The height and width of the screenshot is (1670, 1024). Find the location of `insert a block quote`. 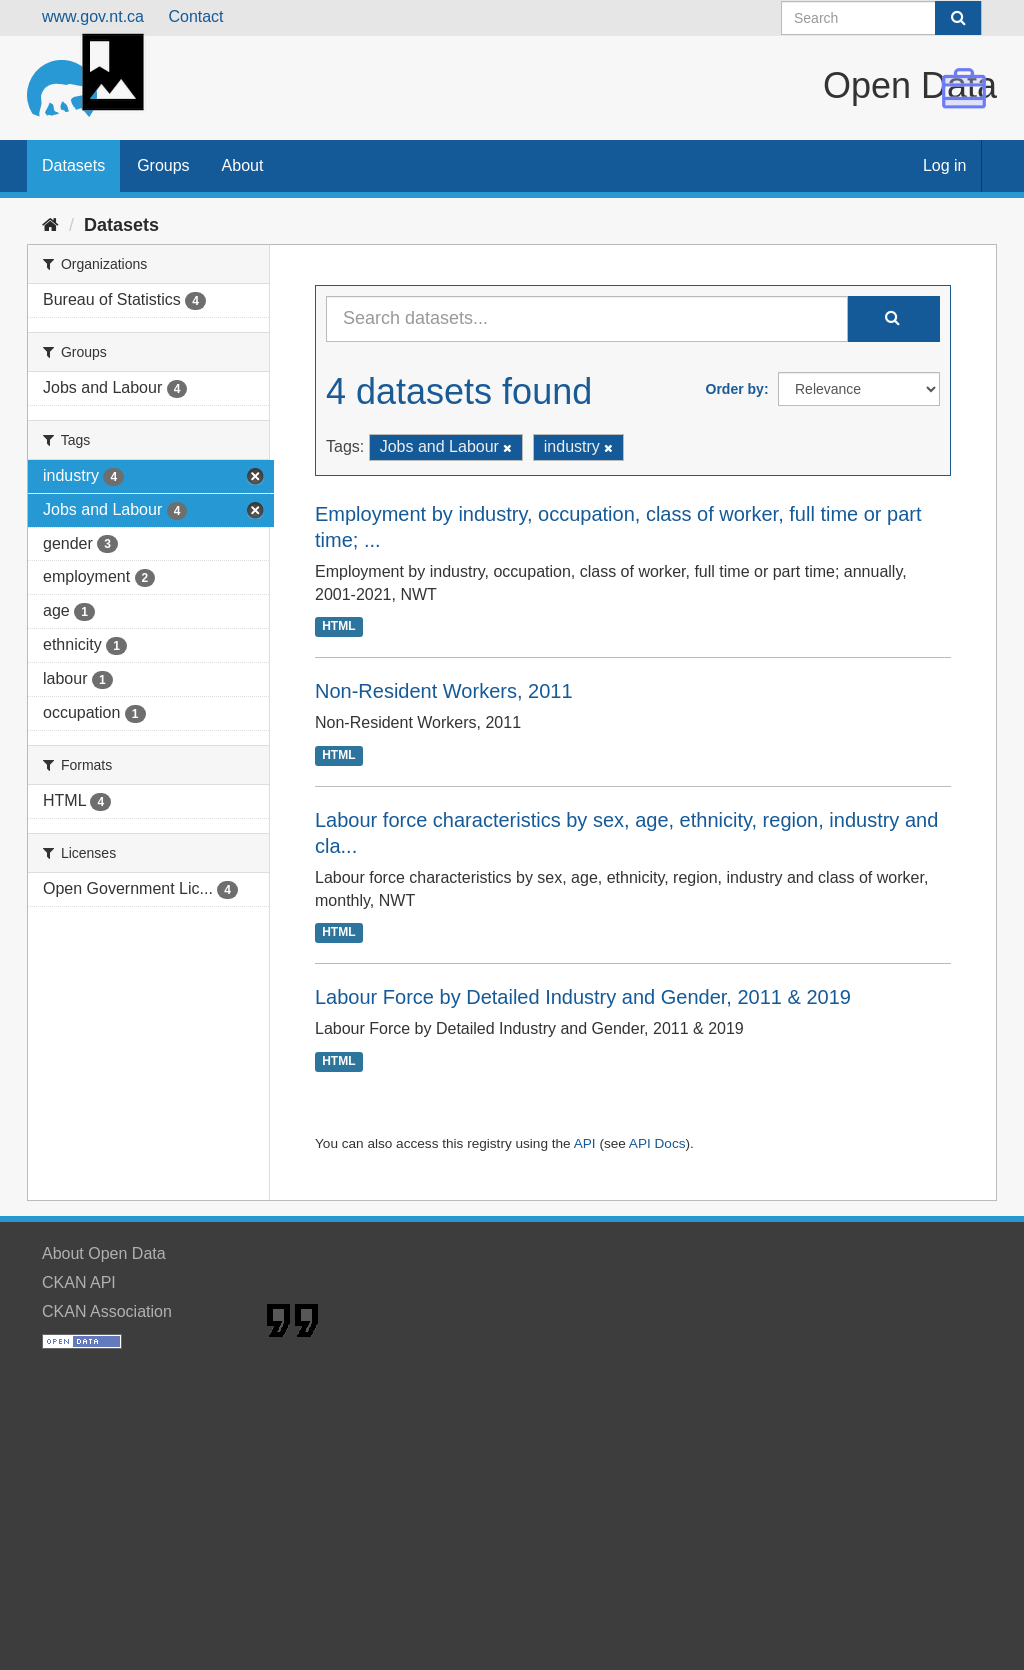

insert a block quote is located at coordinates (292, 1320).